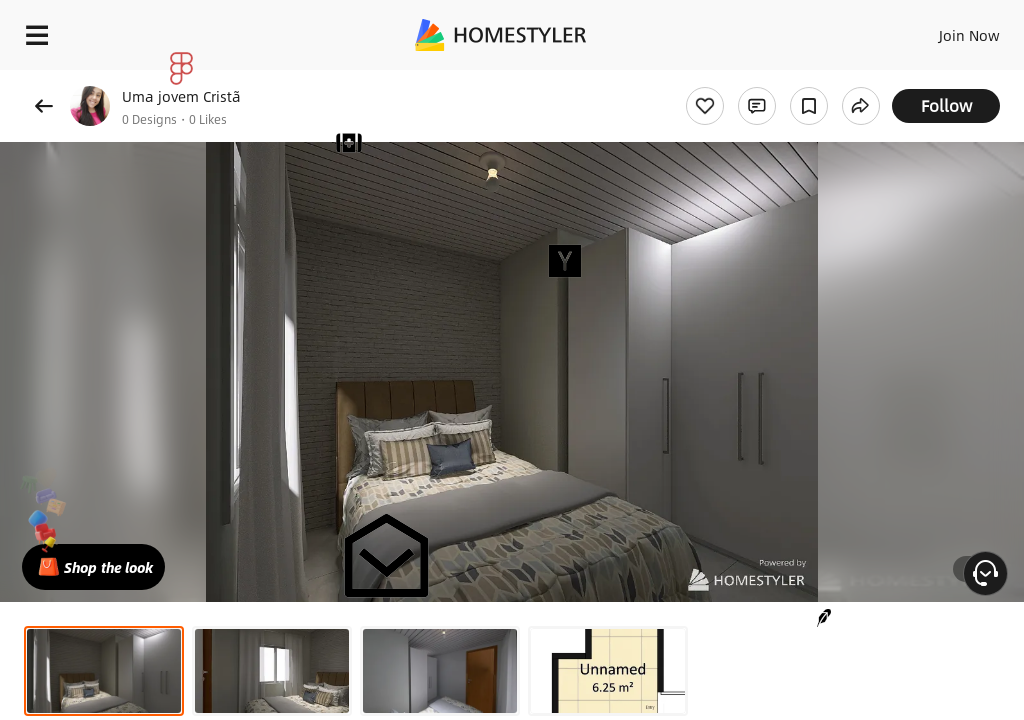  I want to click on access first aid or medical help resources, so click(349, 143).